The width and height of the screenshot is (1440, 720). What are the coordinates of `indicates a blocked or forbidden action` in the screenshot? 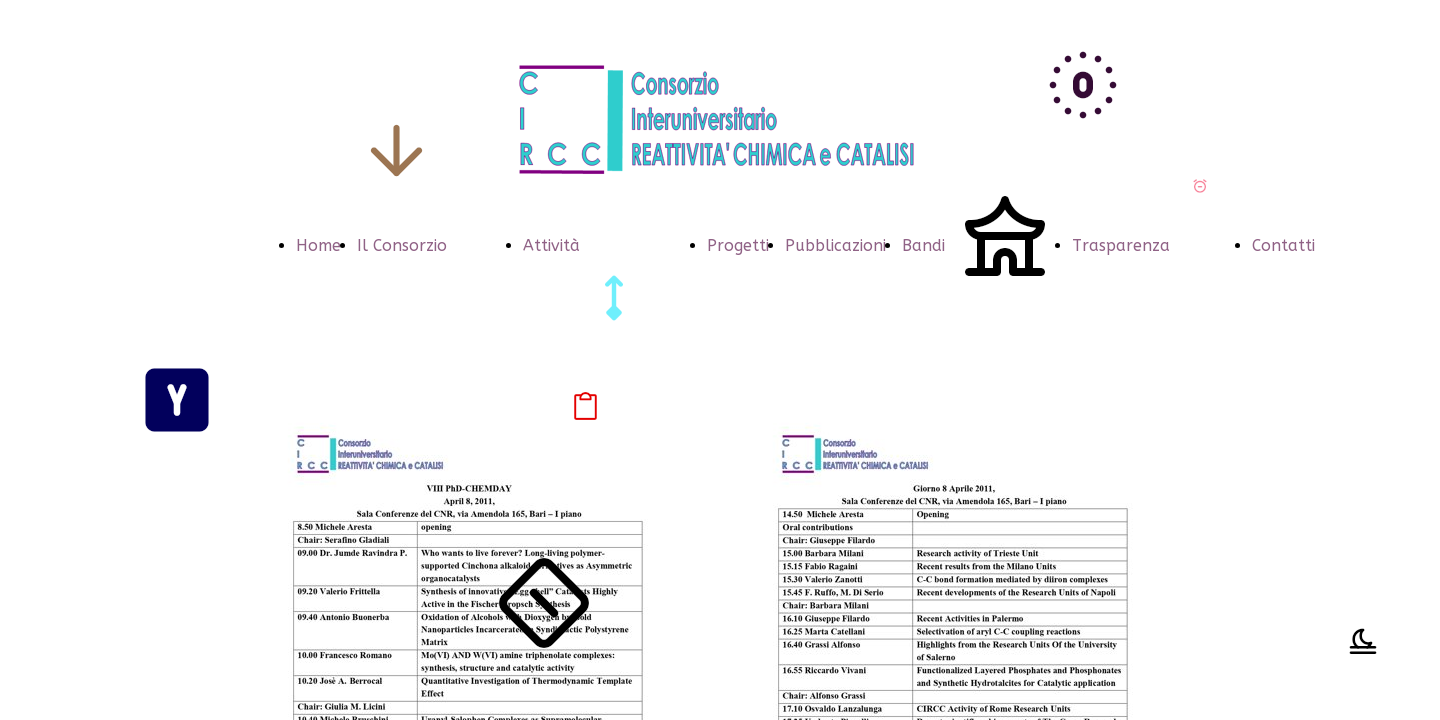 It's located at (544, 603).